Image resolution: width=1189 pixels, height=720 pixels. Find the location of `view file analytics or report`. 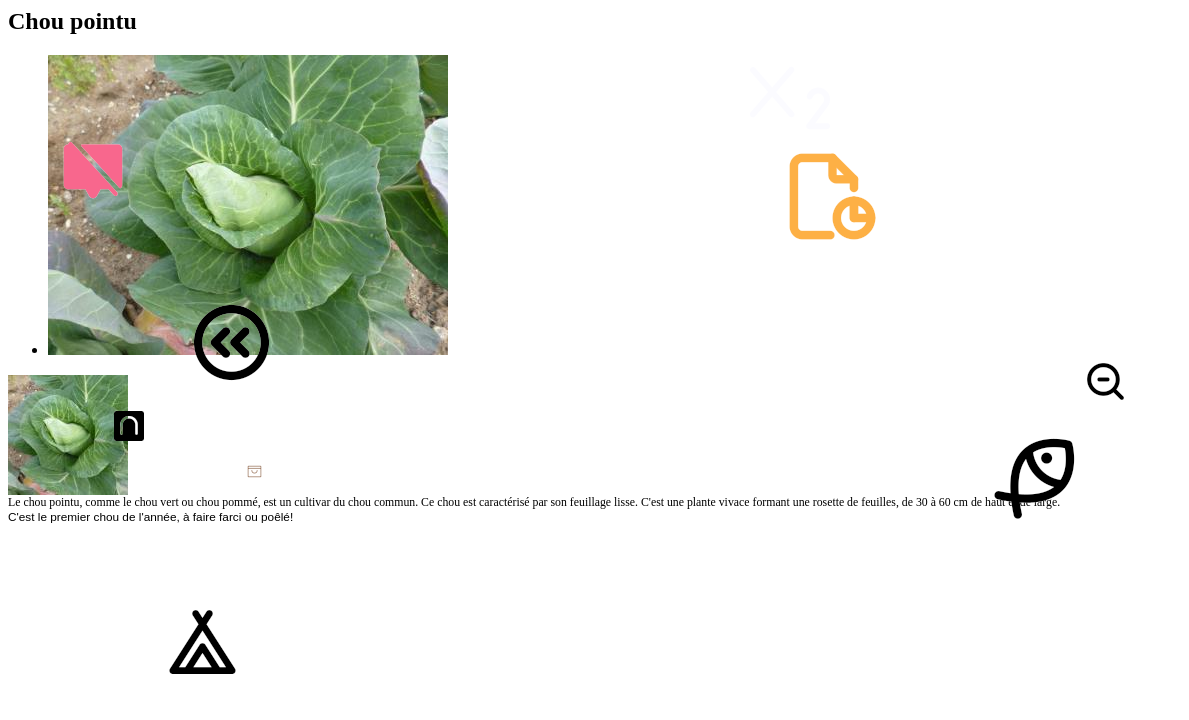

view file analytics or report is located at coordinates (832, 196).